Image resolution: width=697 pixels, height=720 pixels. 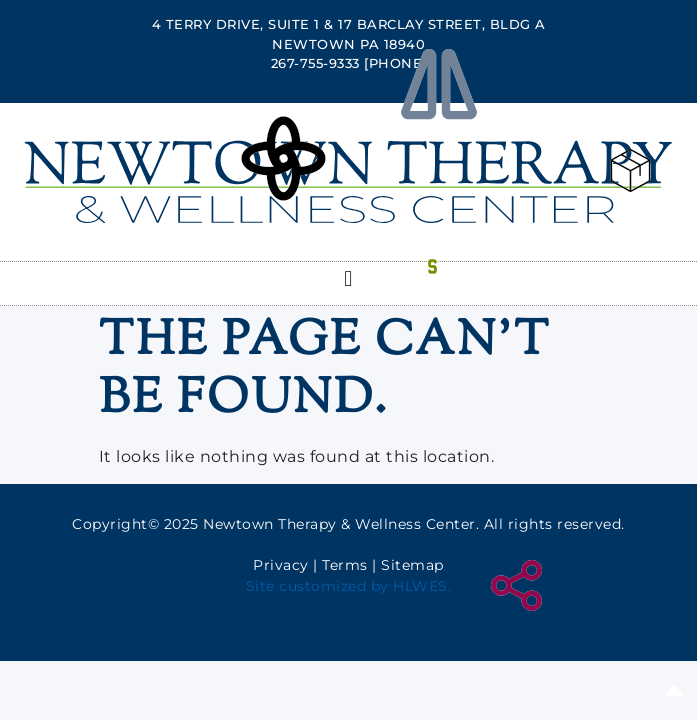 What do you see at coordinates (630, 170) in the screenshot?
I see `view package or shipment details` at bounding box center [630, 170].